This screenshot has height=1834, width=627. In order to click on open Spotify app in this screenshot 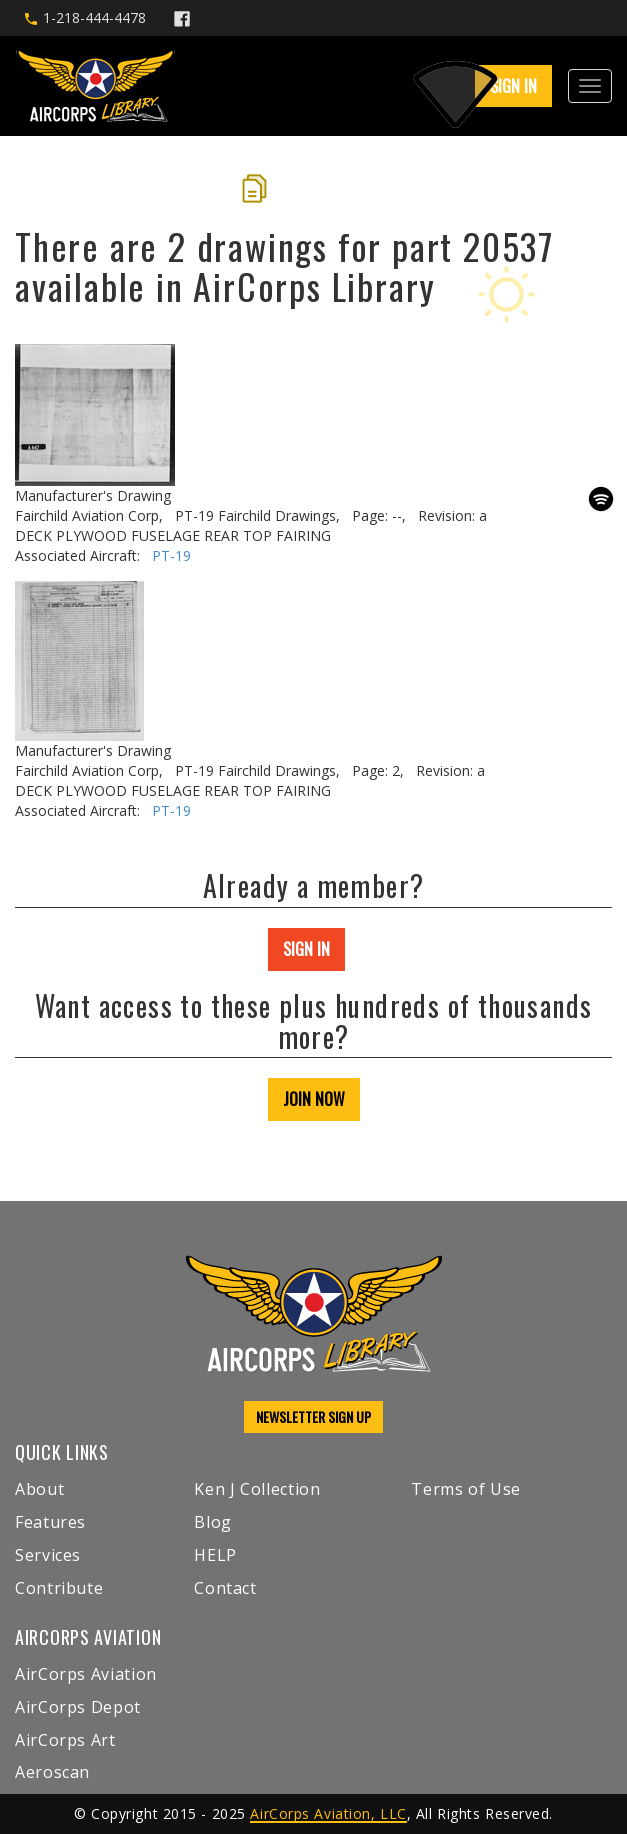, I will do `click(601, 499)`.